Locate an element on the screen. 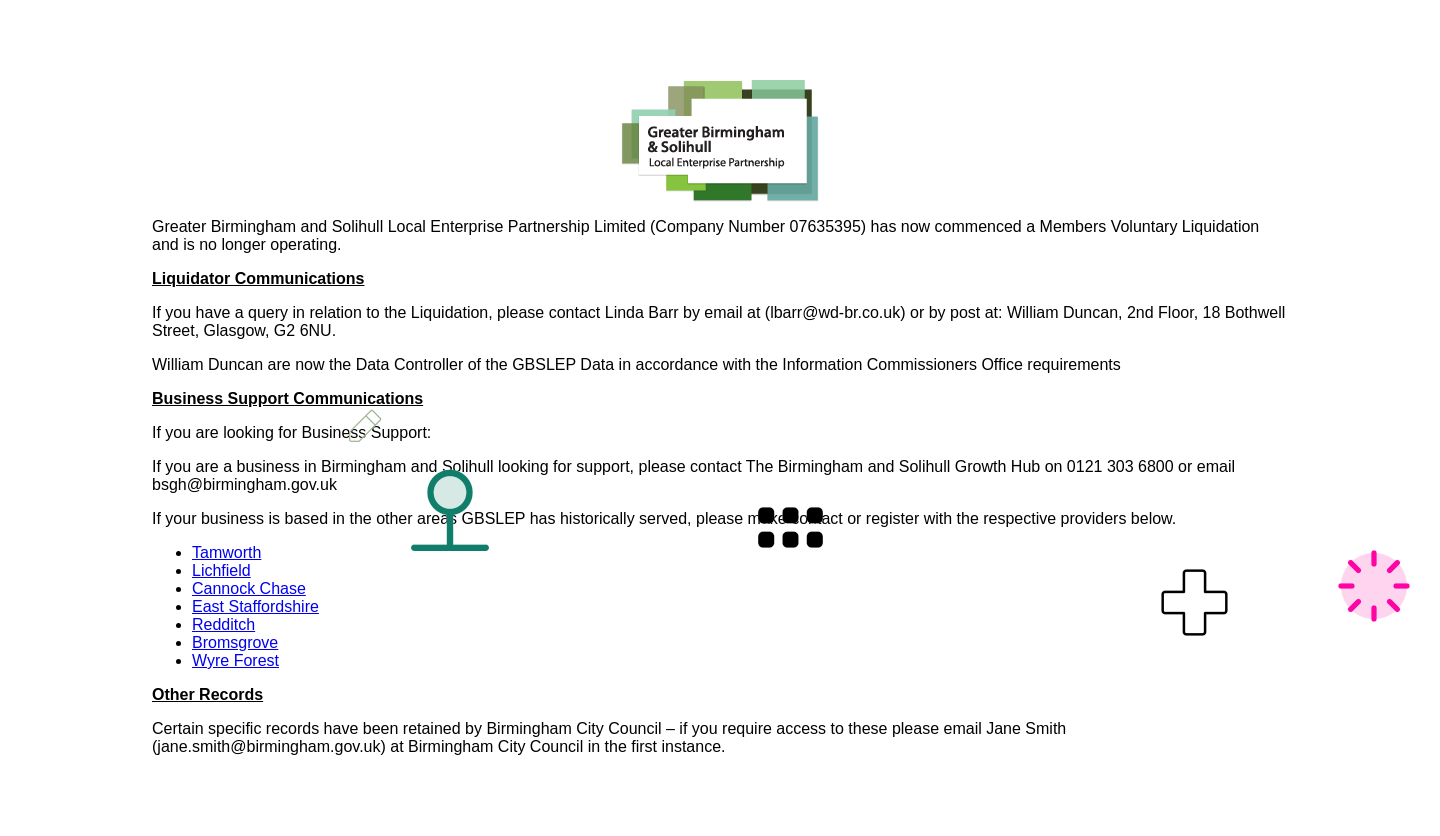 The height and width of the screenshot is (836, 1440). drag to reorder or rearrange items is located at coordinates (790, 527).